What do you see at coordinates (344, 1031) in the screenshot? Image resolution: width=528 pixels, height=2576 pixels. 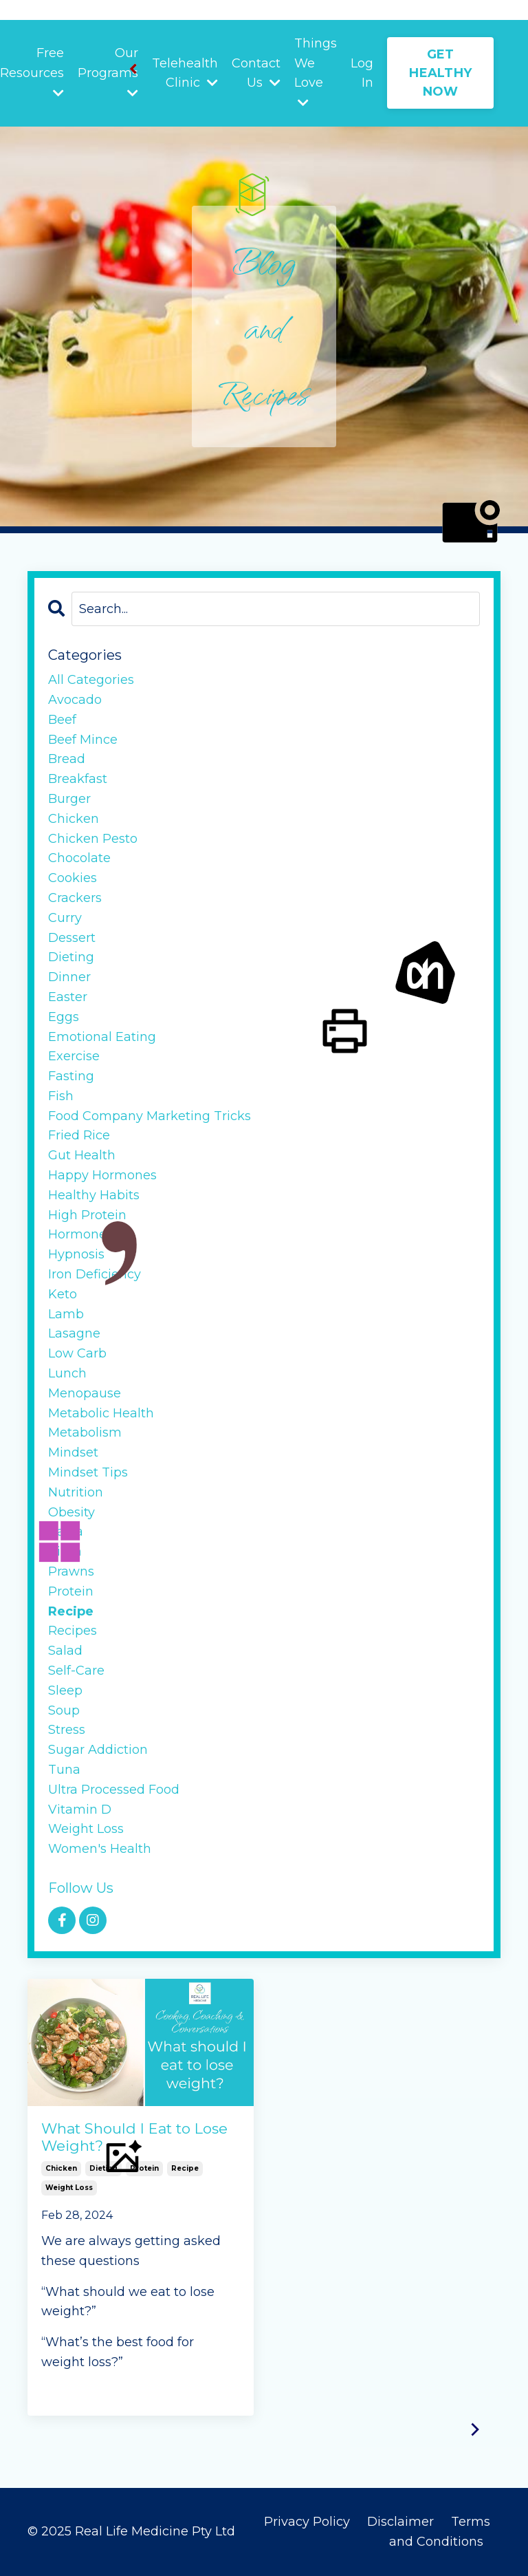 I see `print the current document` at bounding box center [344, 1031].